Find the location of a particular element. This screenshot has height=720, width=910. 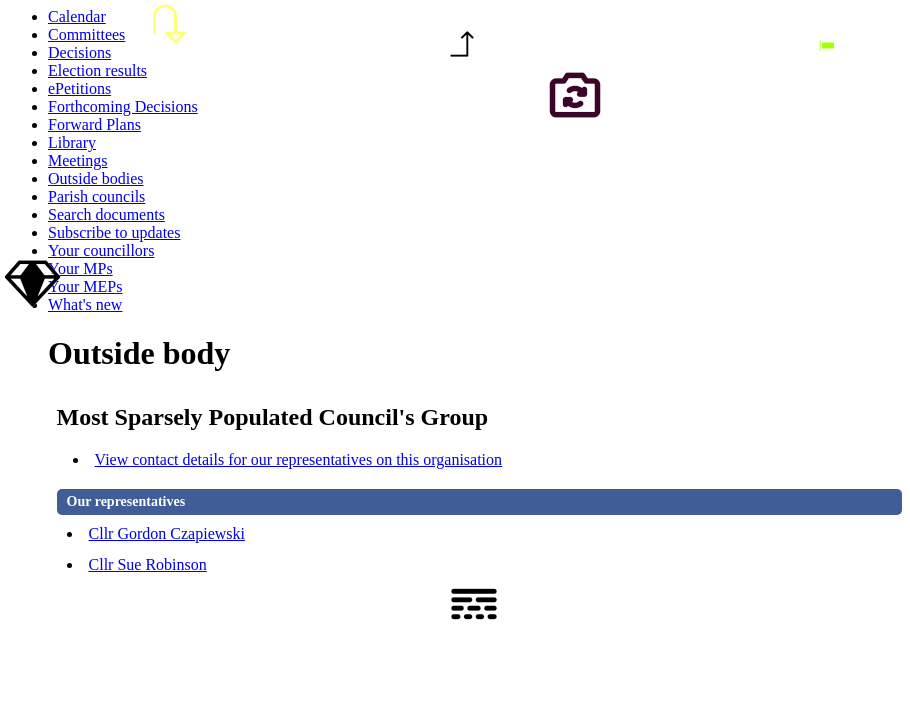

open Sketch design application is located at coordinates (32, 282).